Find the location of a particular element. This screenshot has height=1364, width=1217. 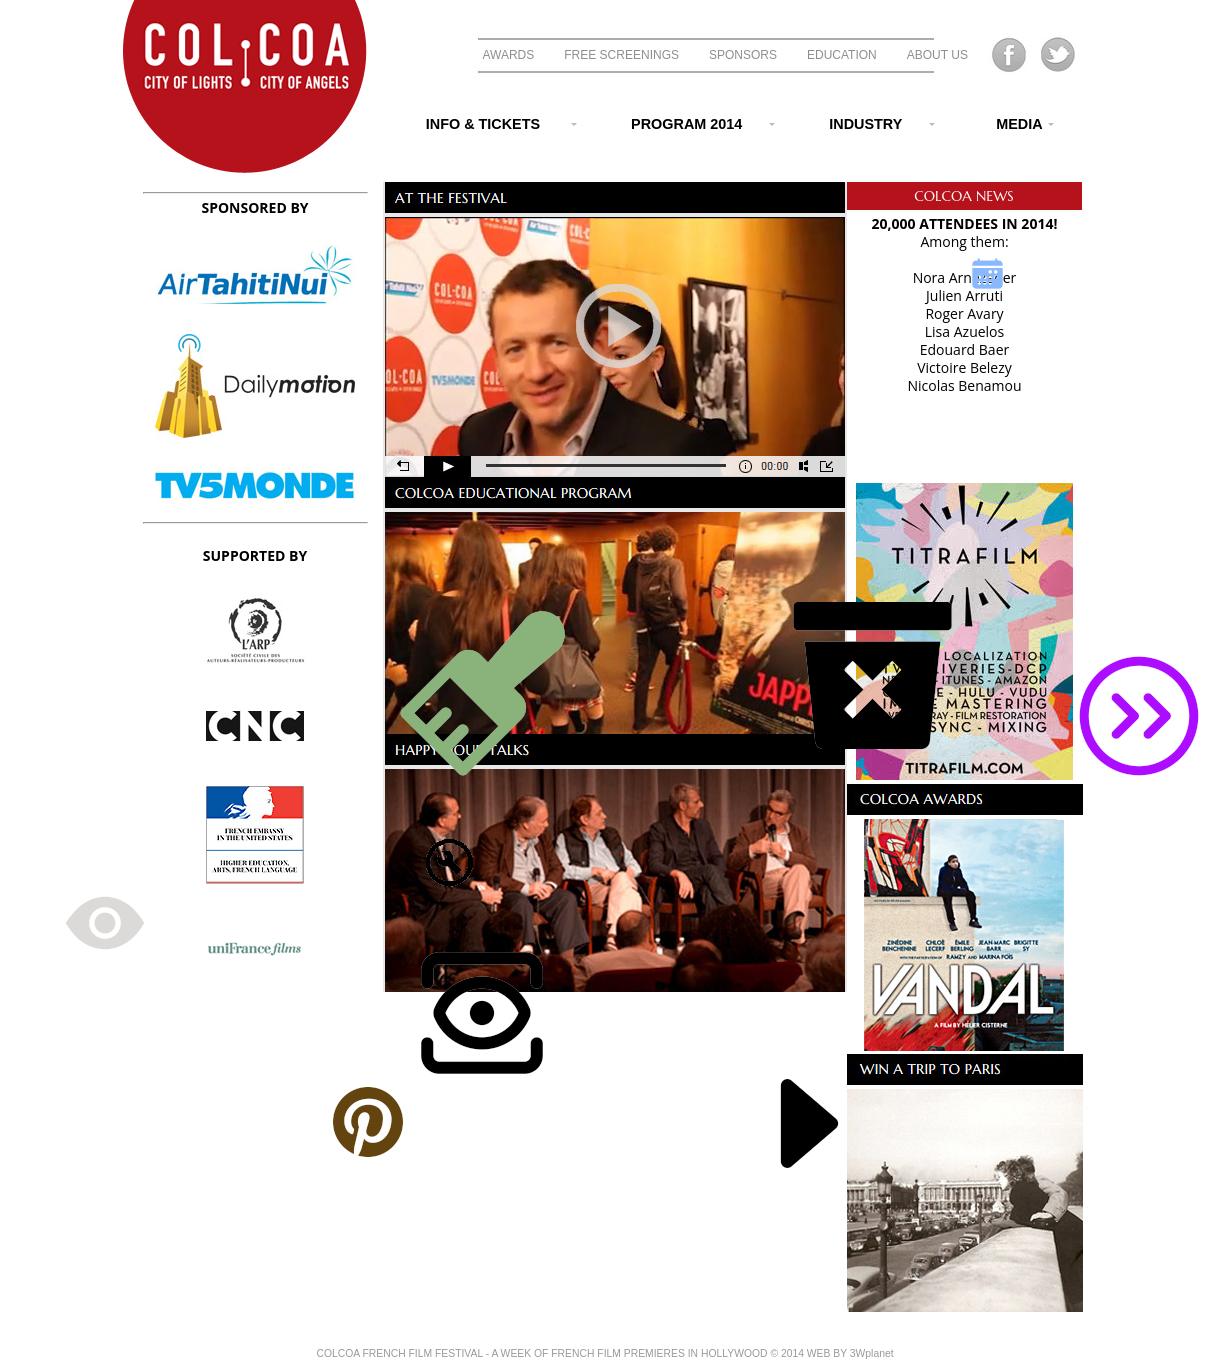

skip forward or advance to next item is located at coordinates (1139, 716).